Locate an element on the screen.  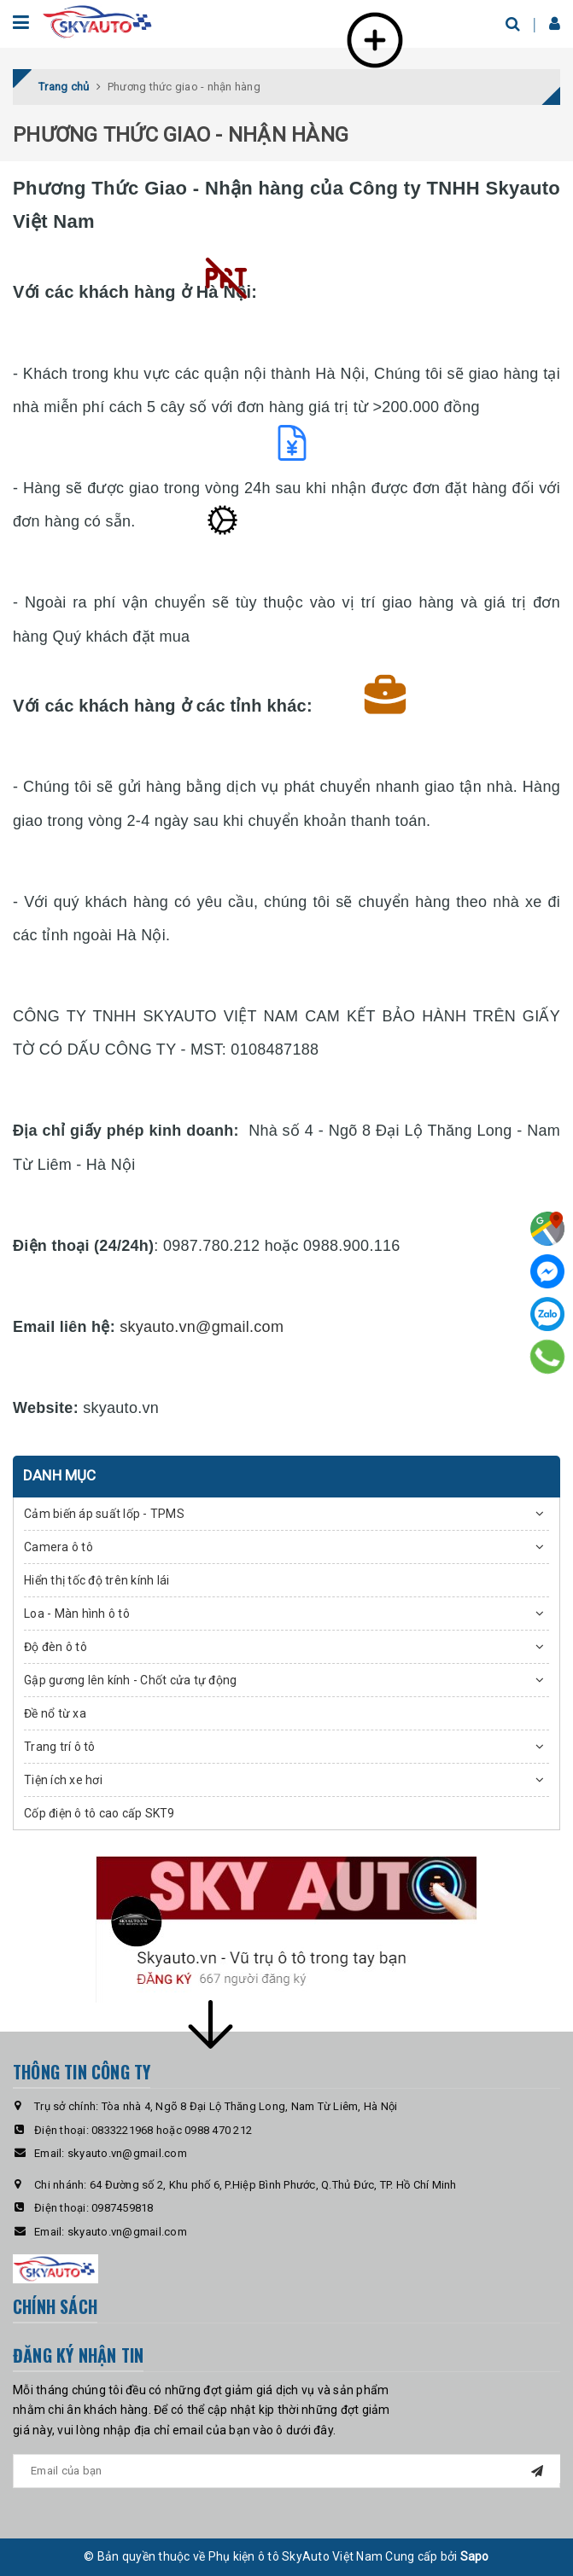
add a new item is located at coordinates (375, 40).